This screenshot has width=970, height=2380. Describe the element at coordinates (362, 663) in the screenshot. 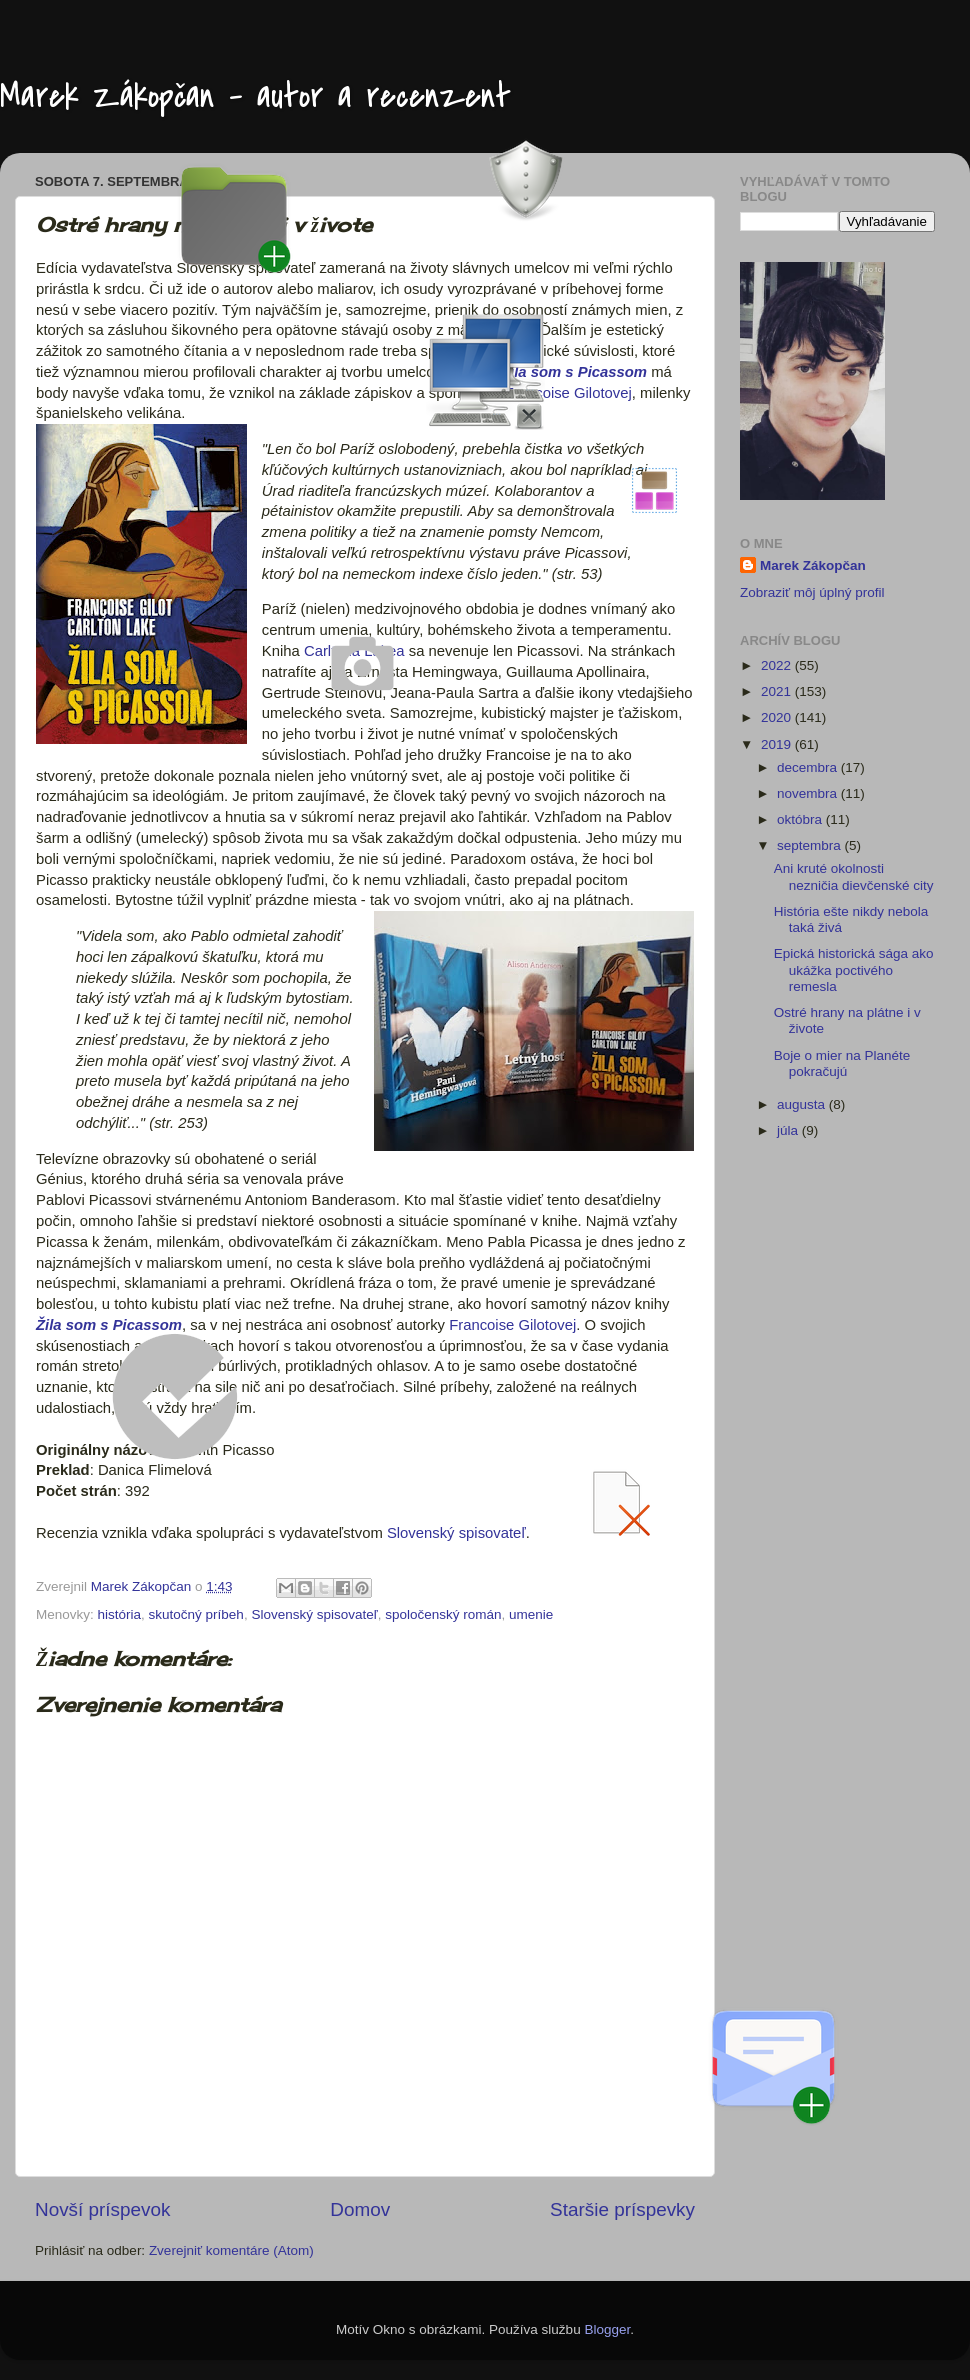

I see `open camera to take a photo` at that location.